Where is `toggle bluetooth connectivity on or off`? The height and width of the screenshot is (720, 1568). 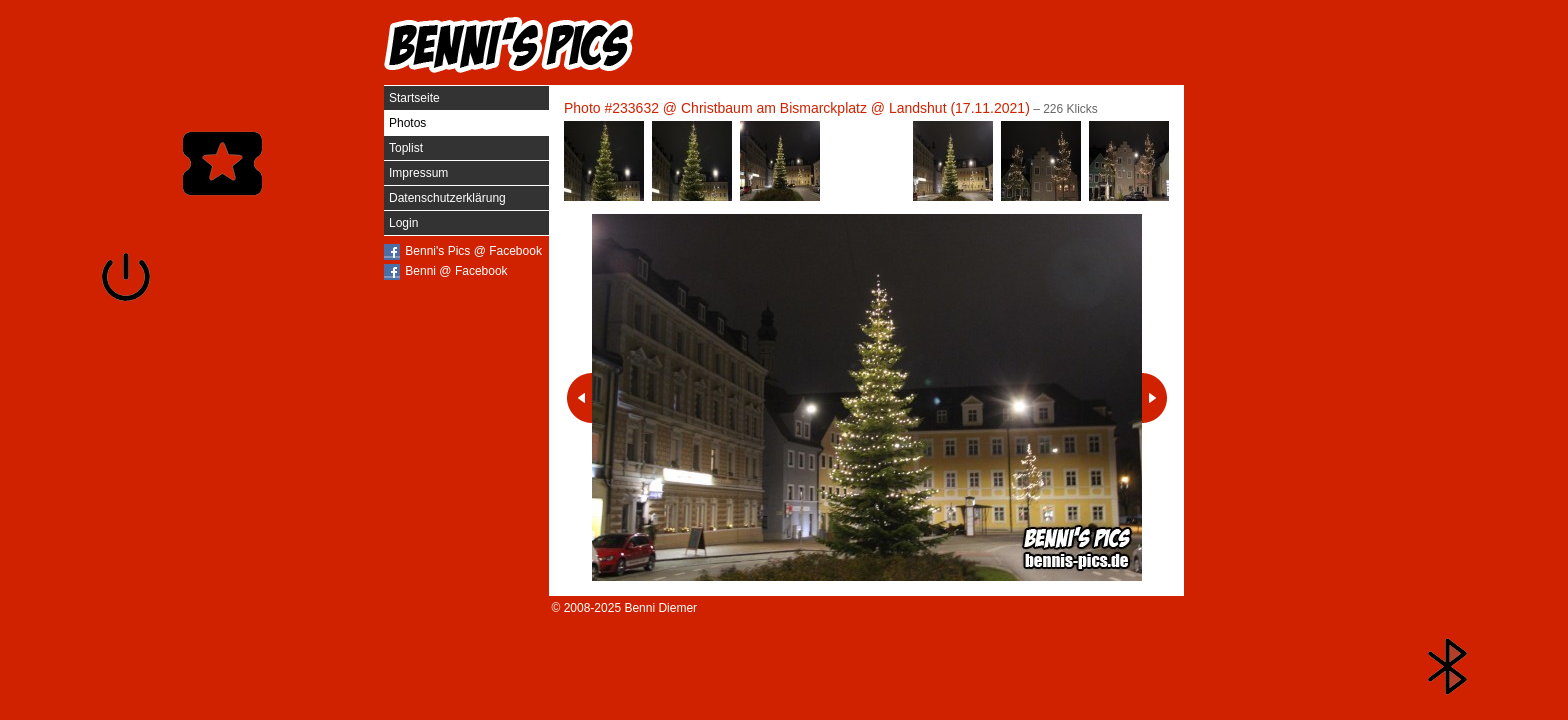
toggle bluetooth connectivity on or off is located at coordinates (1447, 666).